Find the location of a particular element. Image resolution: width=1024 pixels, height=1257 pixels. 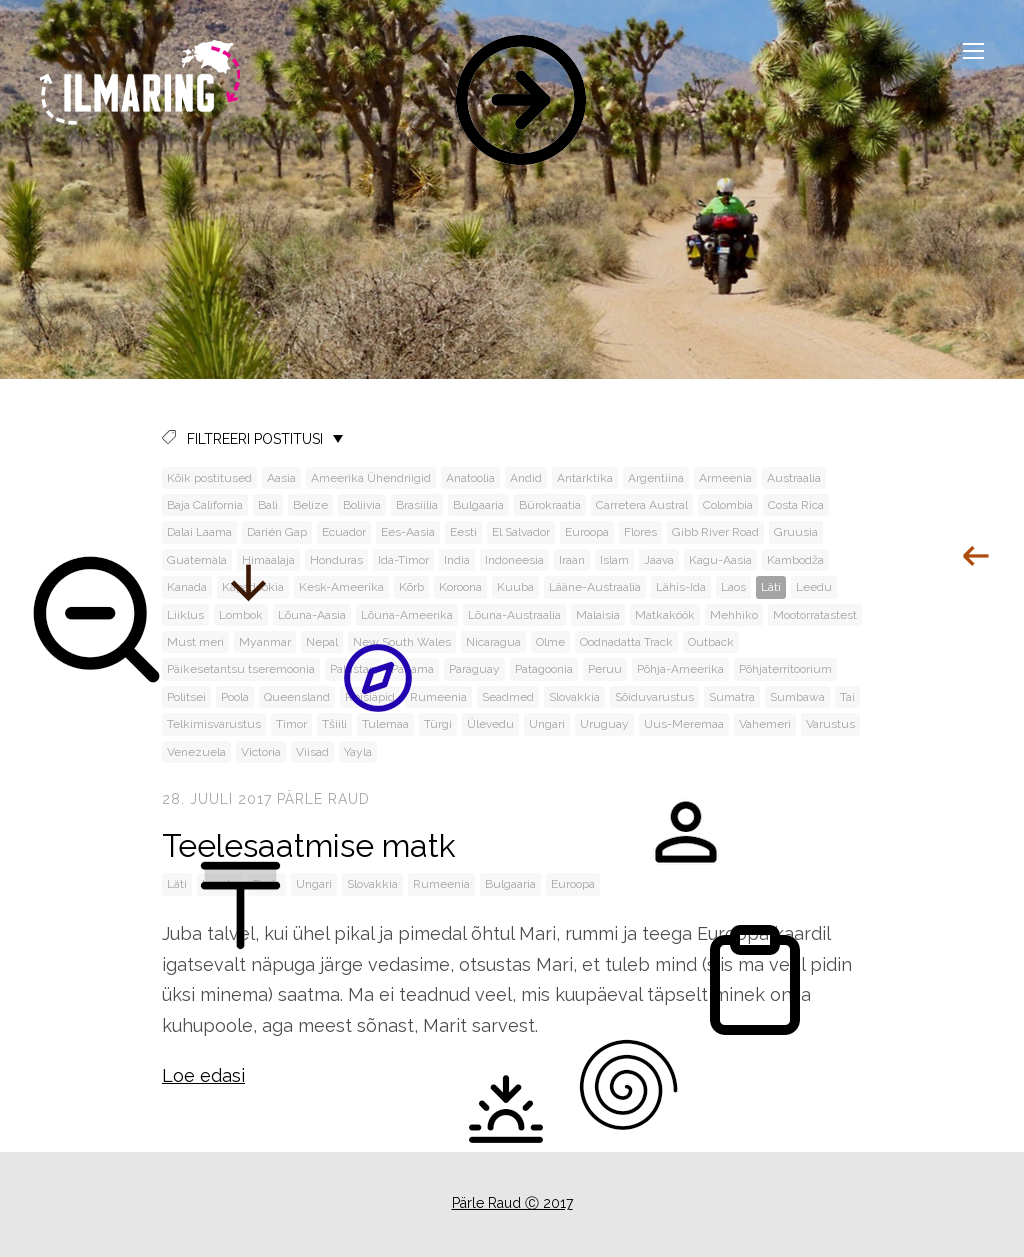

proceed to the next step is located at coordinates (521, 100).